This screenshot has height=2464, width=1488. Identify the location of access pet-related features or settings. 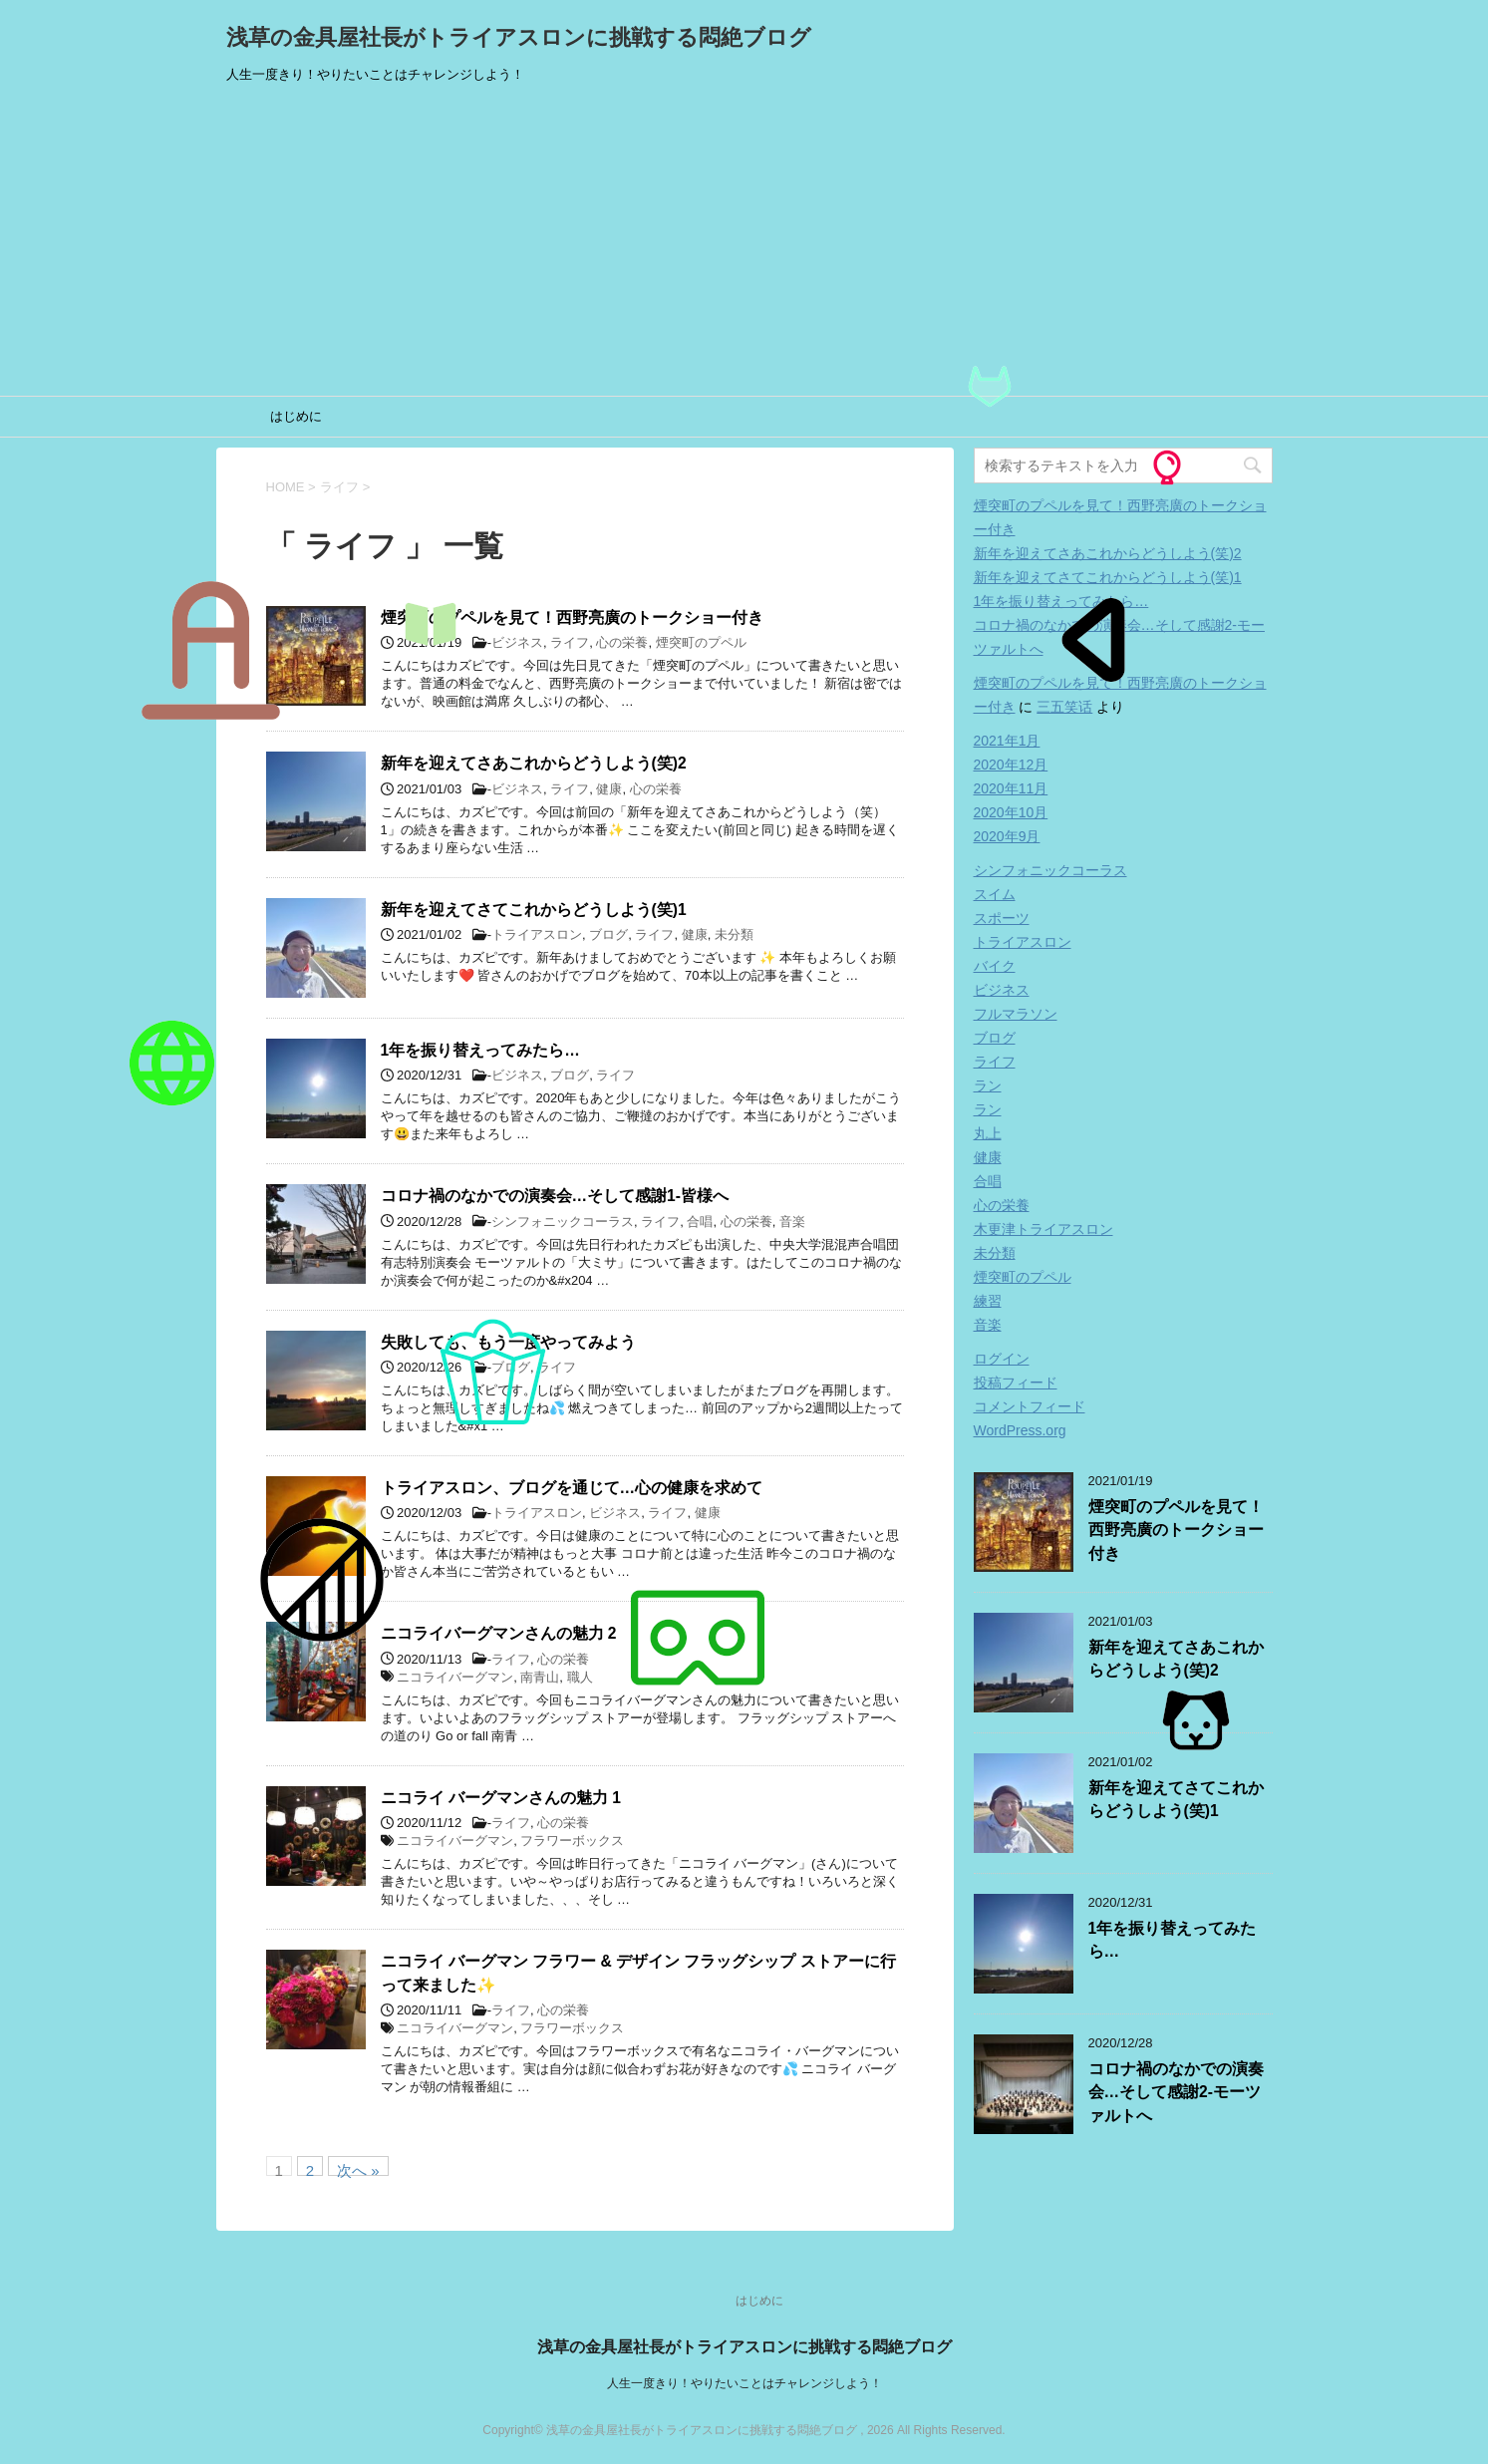
(1196, 1721).